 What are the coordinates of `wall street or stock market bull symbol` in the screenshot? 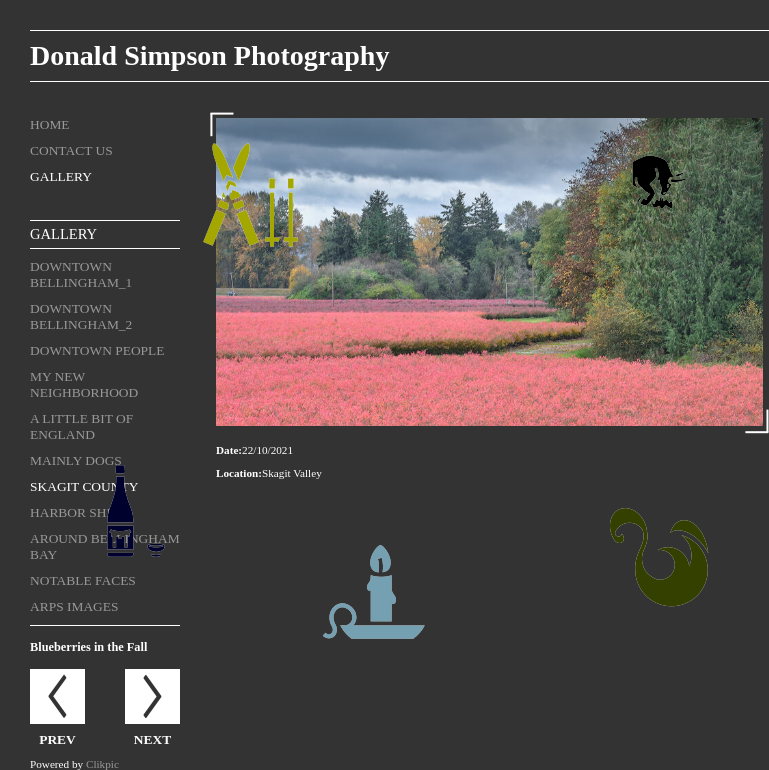 It's located at (661, 179).